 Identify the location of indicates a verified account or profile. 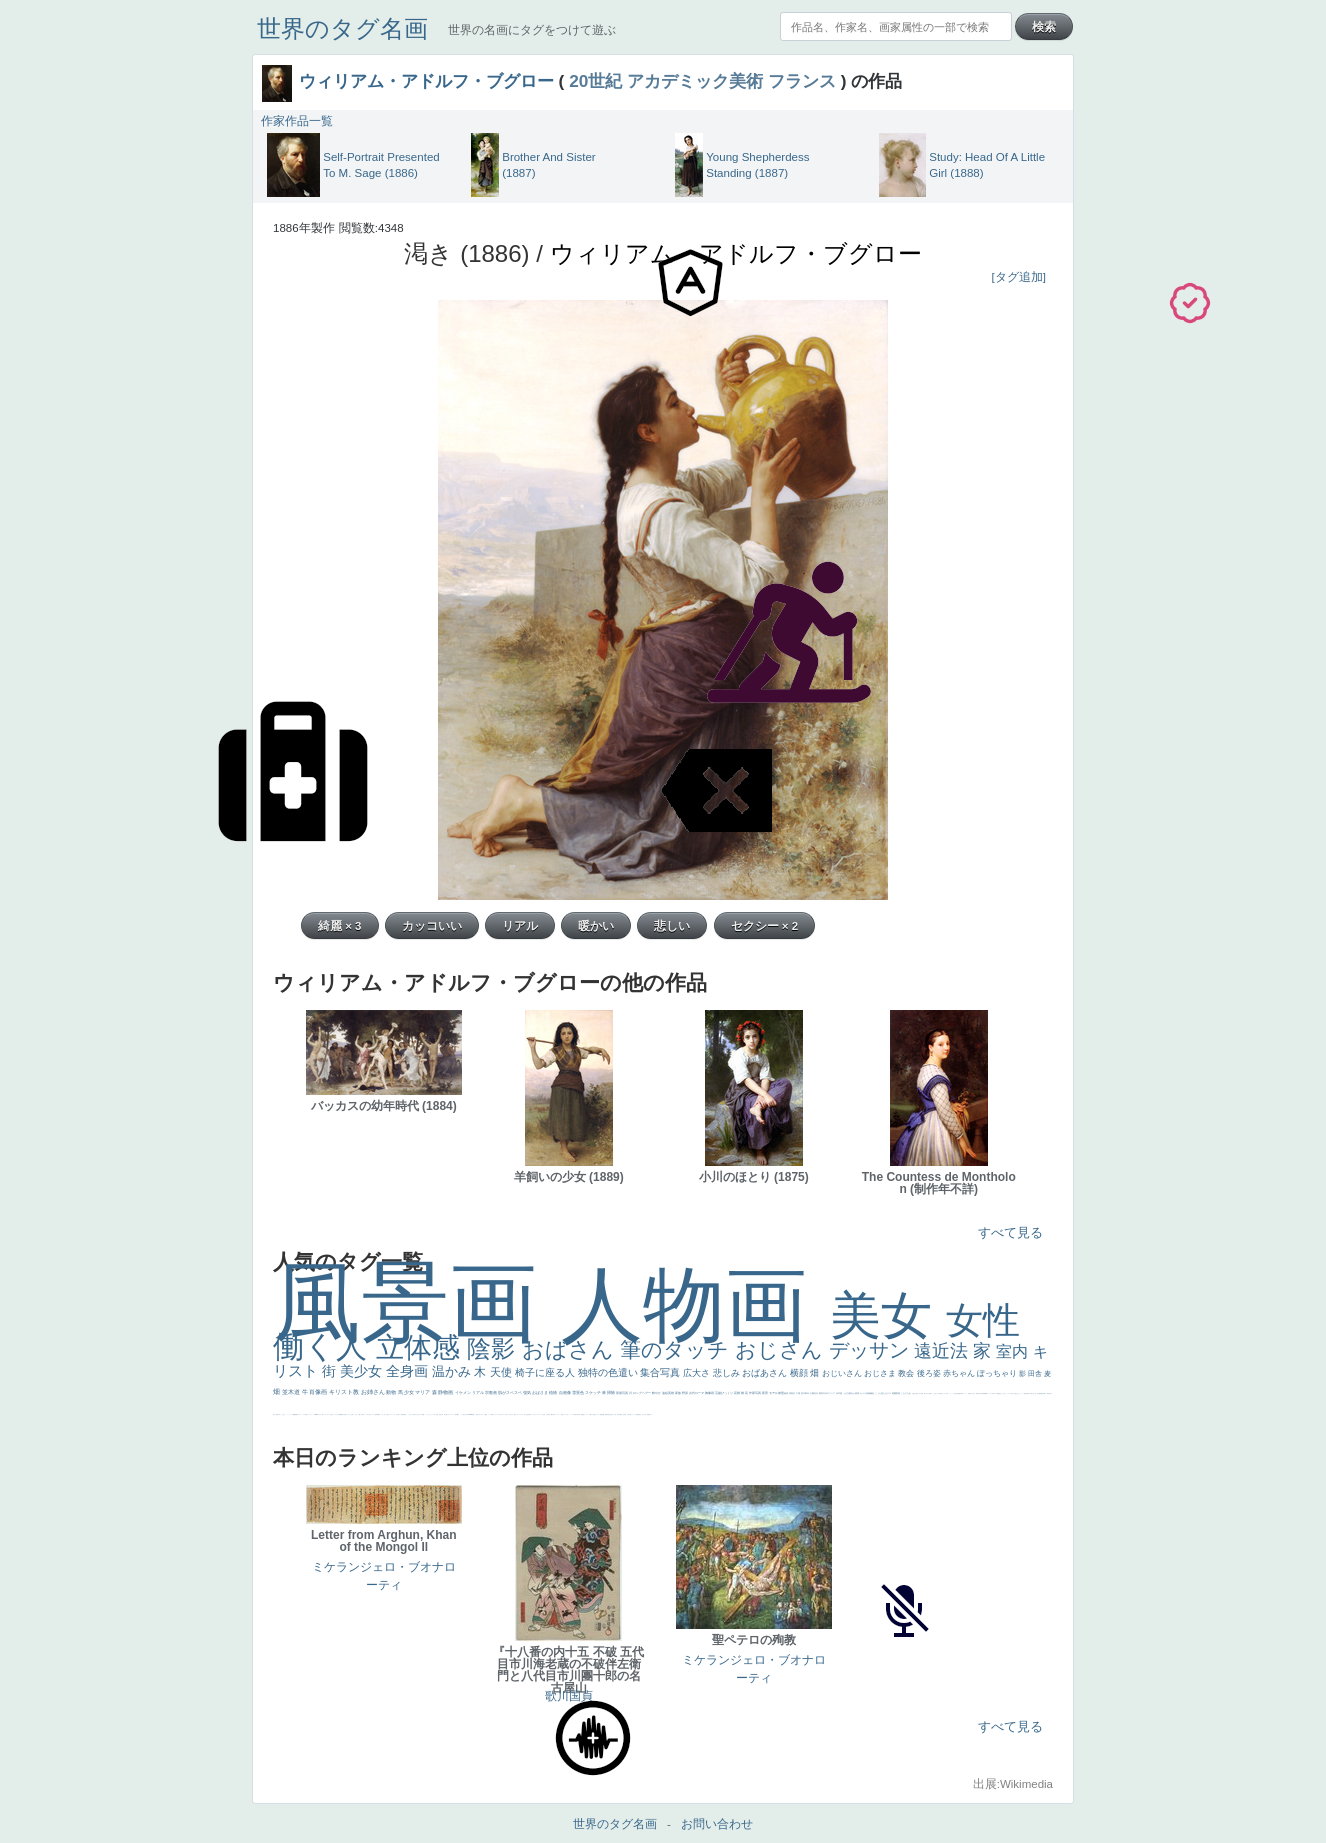
(1190, 303).